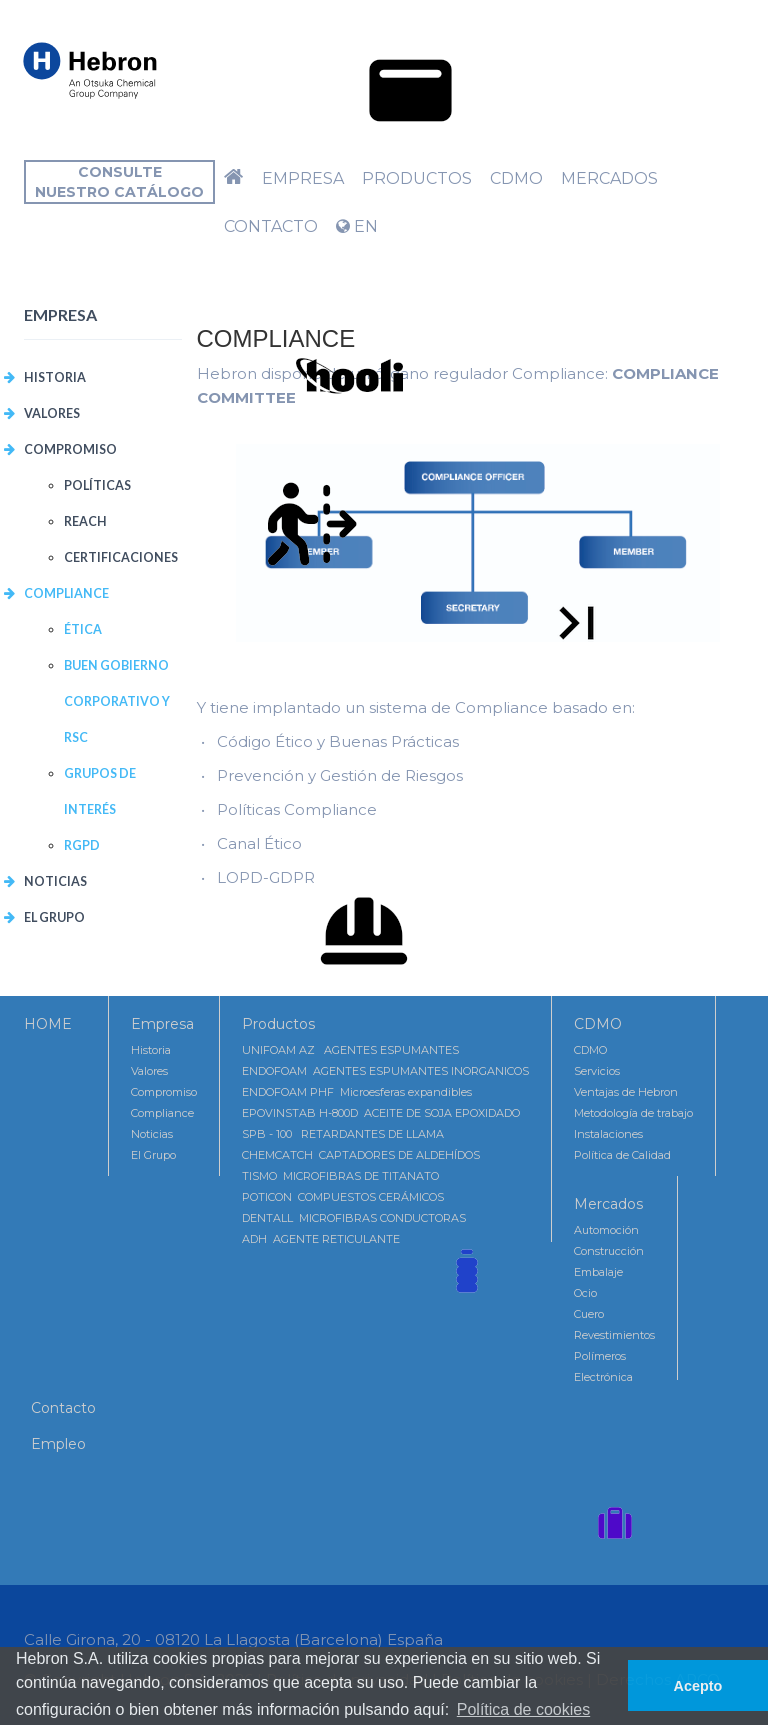 The height and width of the screenshot is (1725, 768). Describe the element at coordinates (364, 931) in the screenshot. I see `access construction or worksite safety settings` at that location.